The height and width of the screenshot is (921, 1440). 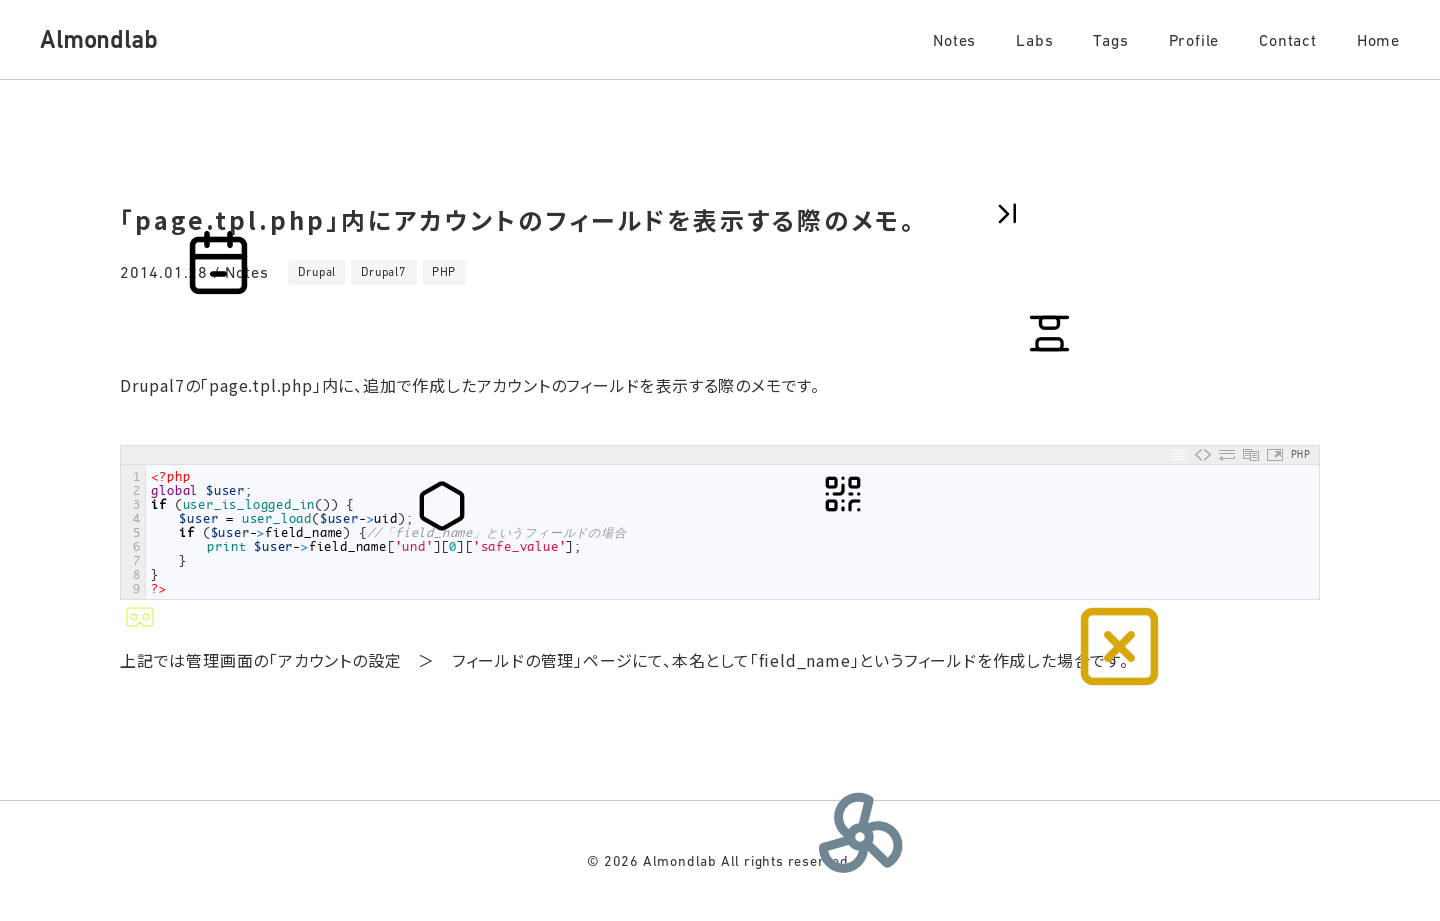 I want to click on launch VR or virtual reality mode, so click(x=140, y=617).